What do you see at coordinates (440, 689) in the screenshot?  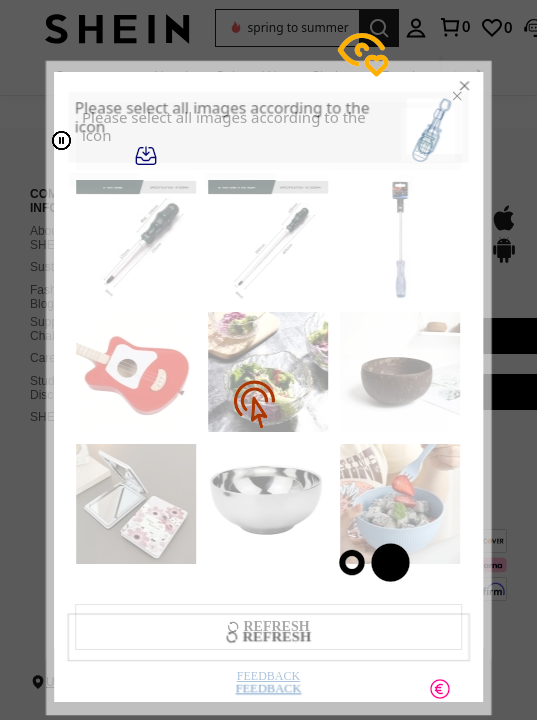 I see `view price in euros` at bounding box center [440, 689].